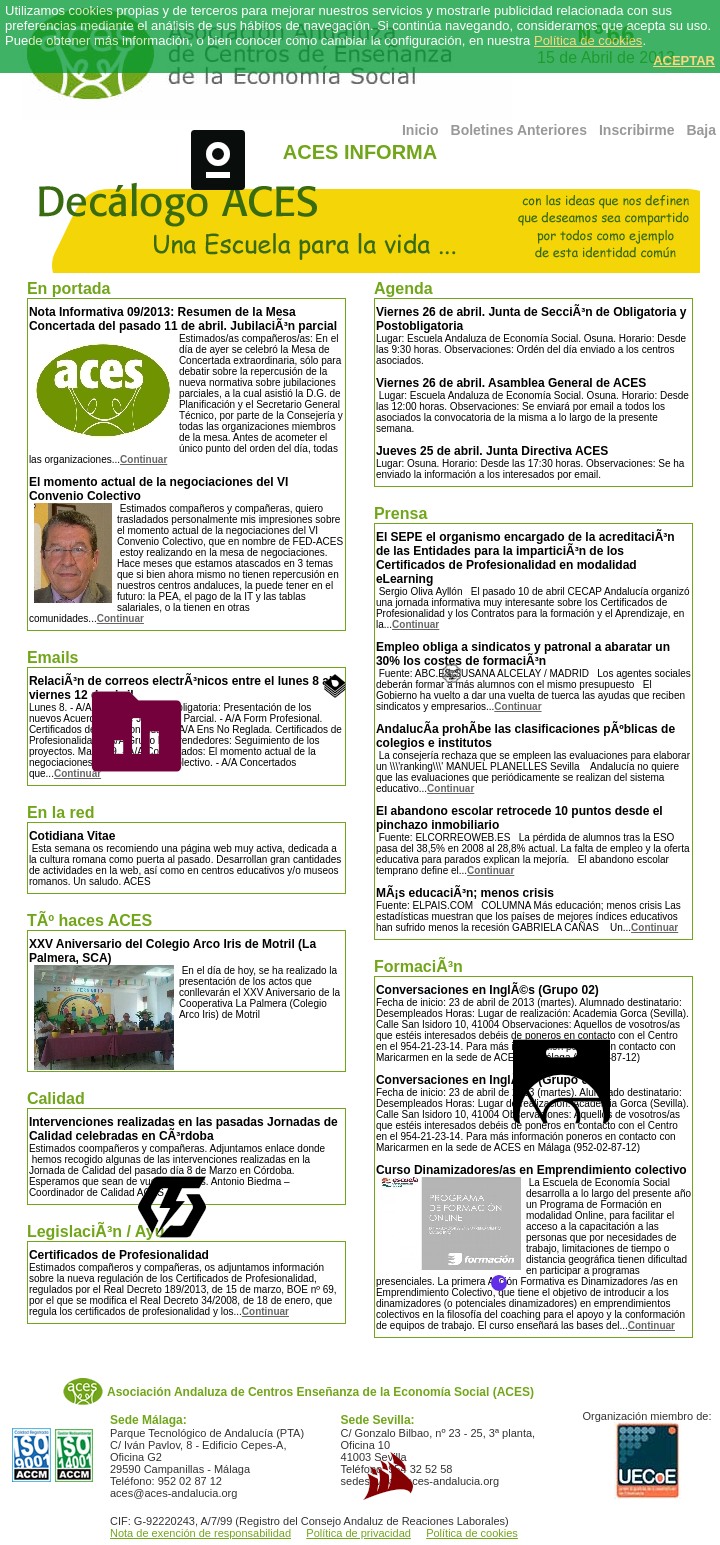 Image resolution: width=720 pixels, height=1545 pixels. What do you see at coordinates (499, 1283) in the screenshot?
I see `open inoreader rss feed reader` at bounding box center [499, 1283].